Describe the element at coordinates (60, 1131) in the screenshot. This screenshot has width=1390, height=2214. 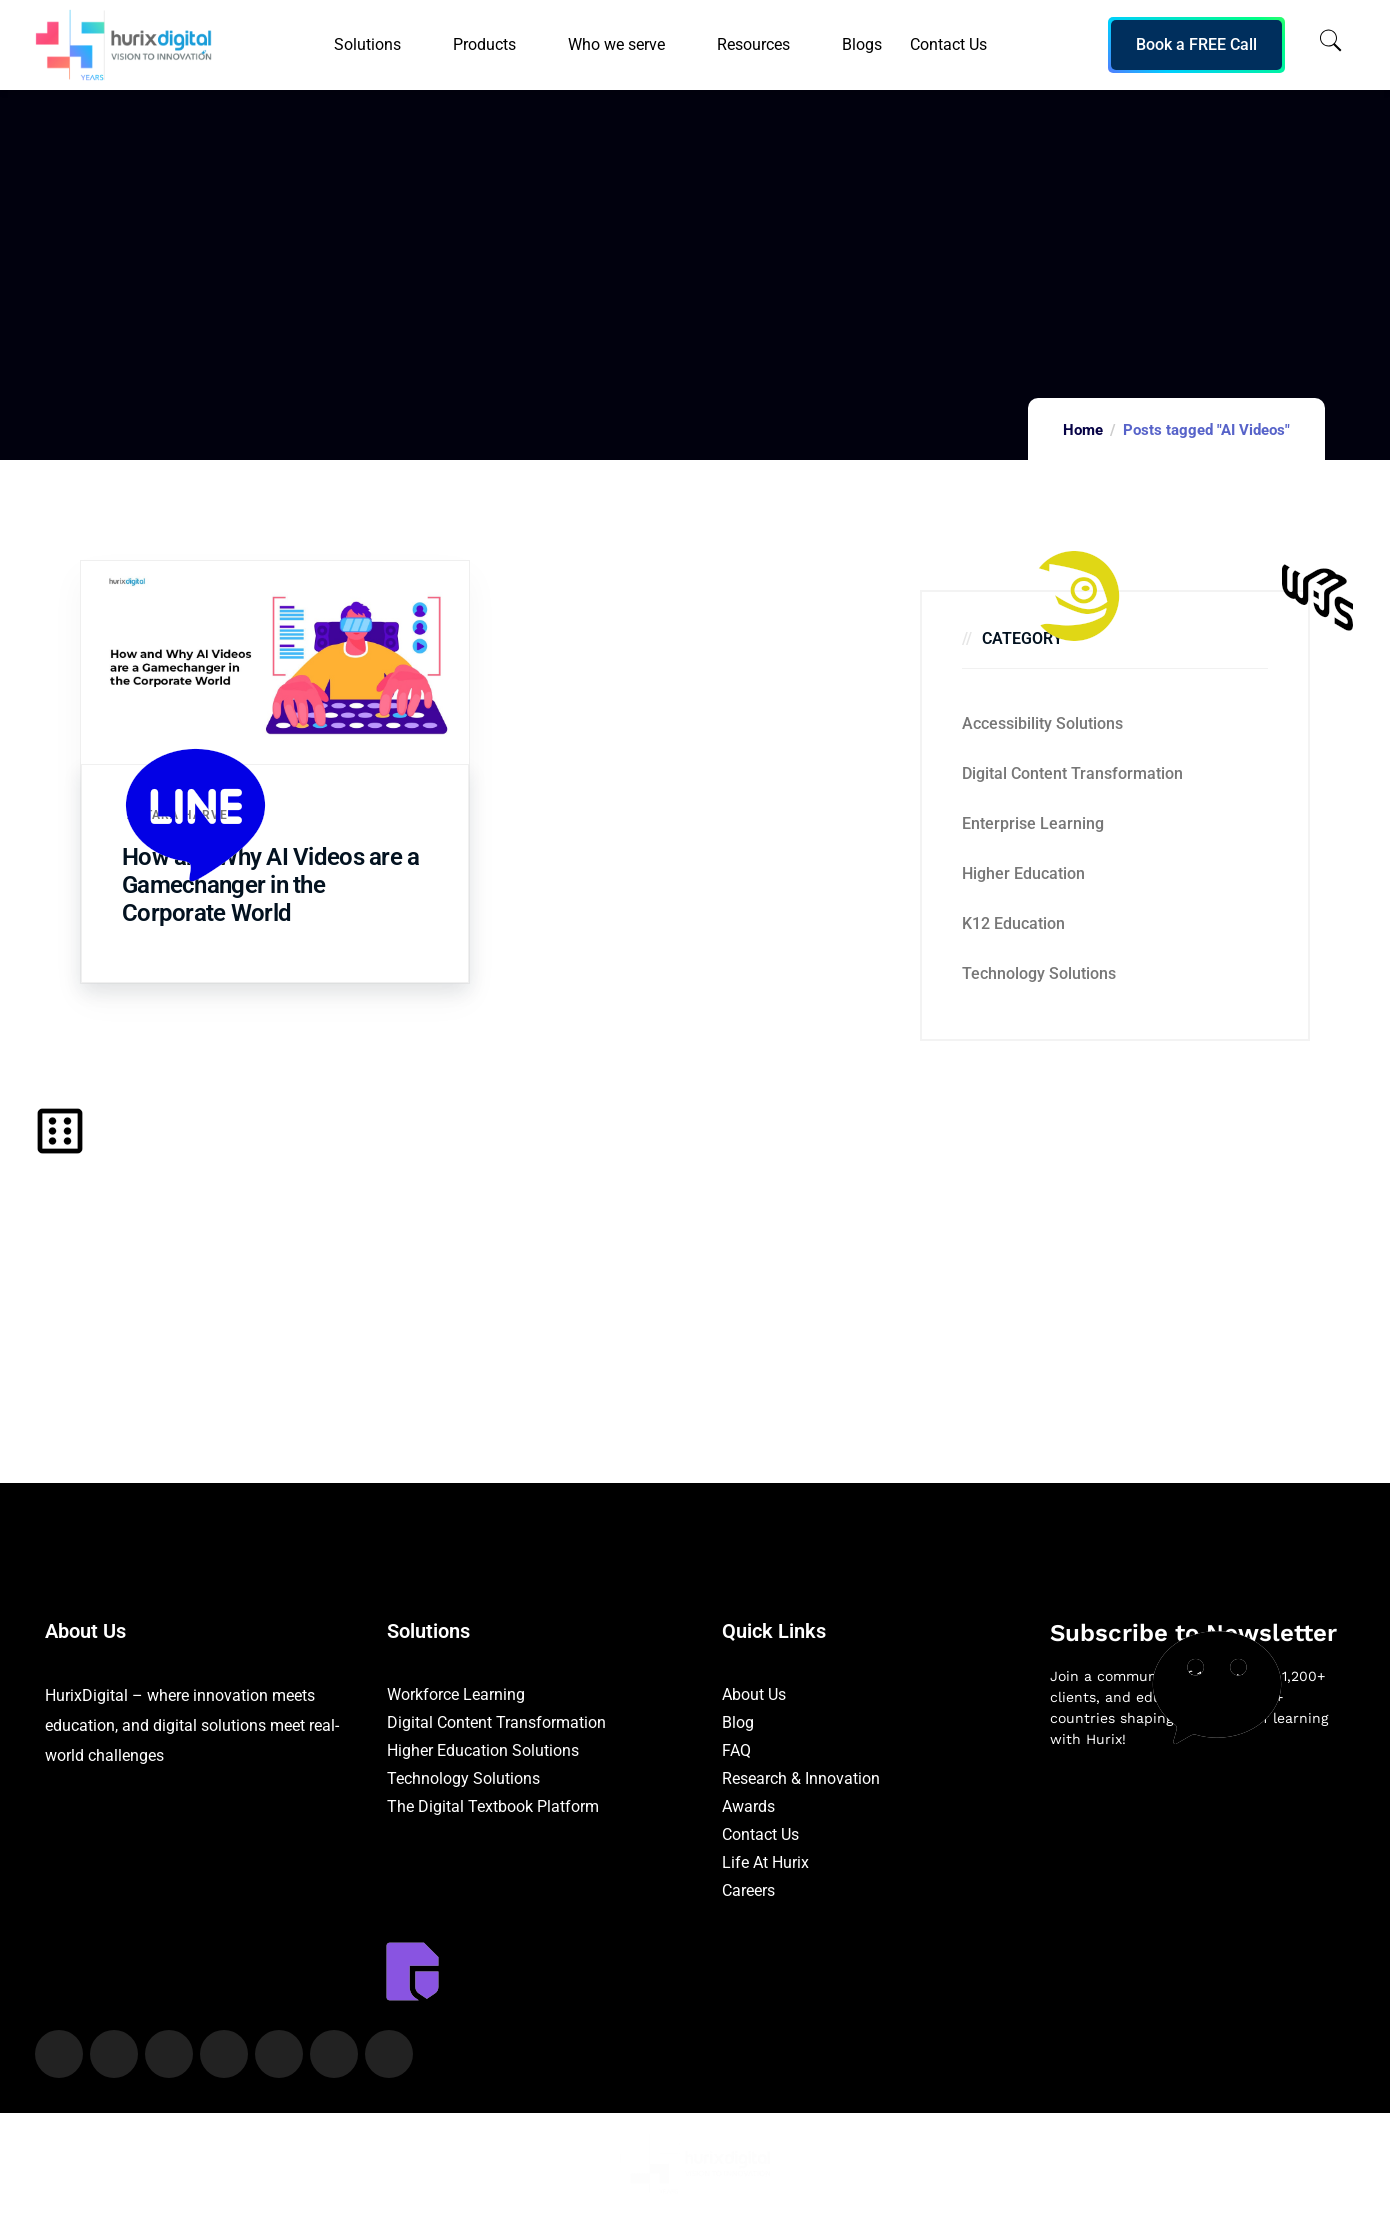
I see `indicates a dice roll result of six` at that location.